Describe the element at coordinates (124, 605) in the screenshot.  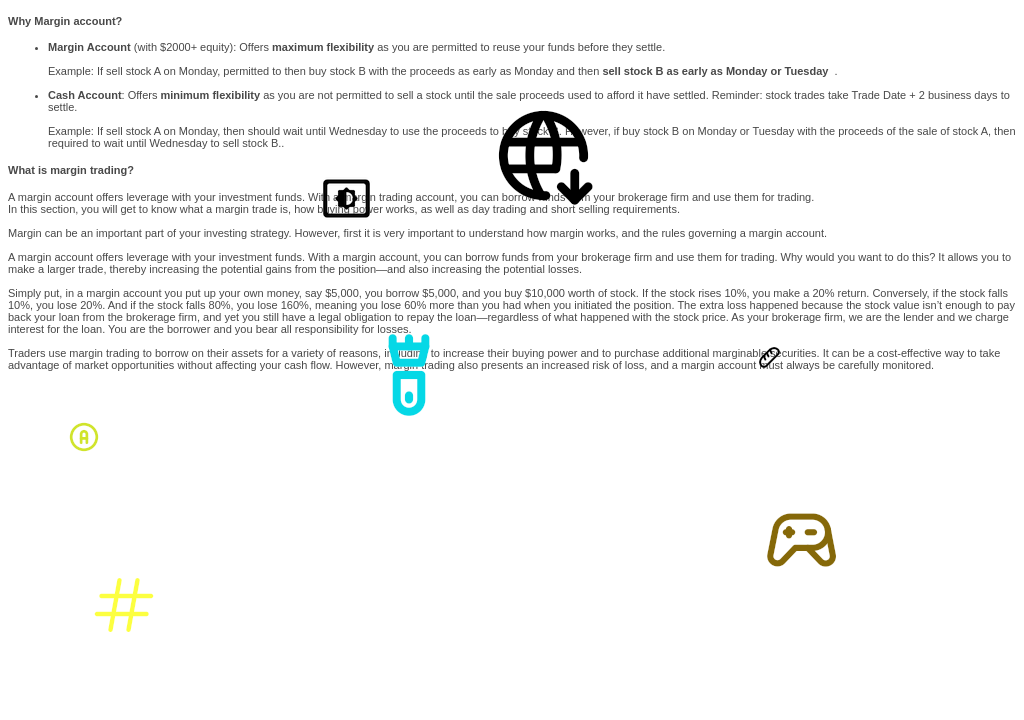
I see `view or add hashtags` at that location.